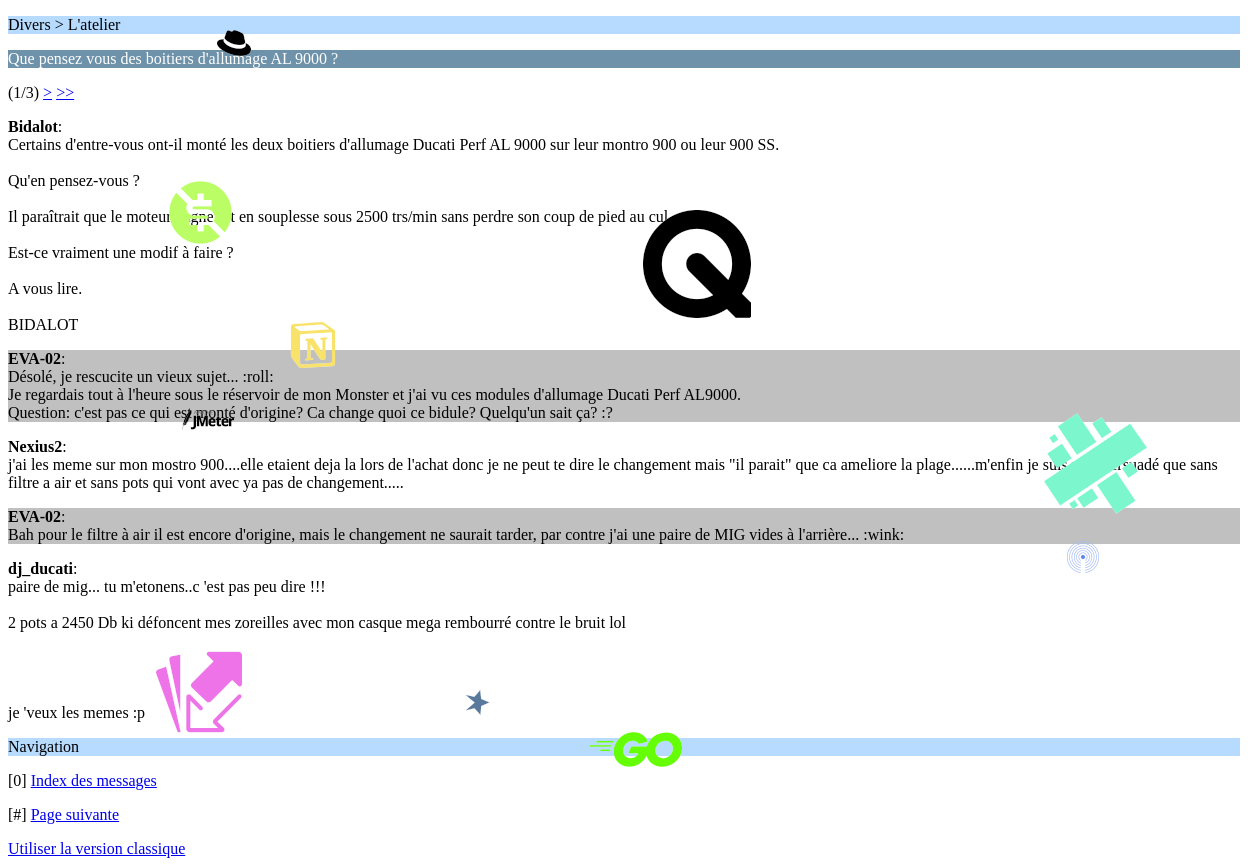  What do you see at coordinates (199, 692) in the screenshot?
I see `visit cardmarket trading card marketplace` at bounding box center [199, 692].